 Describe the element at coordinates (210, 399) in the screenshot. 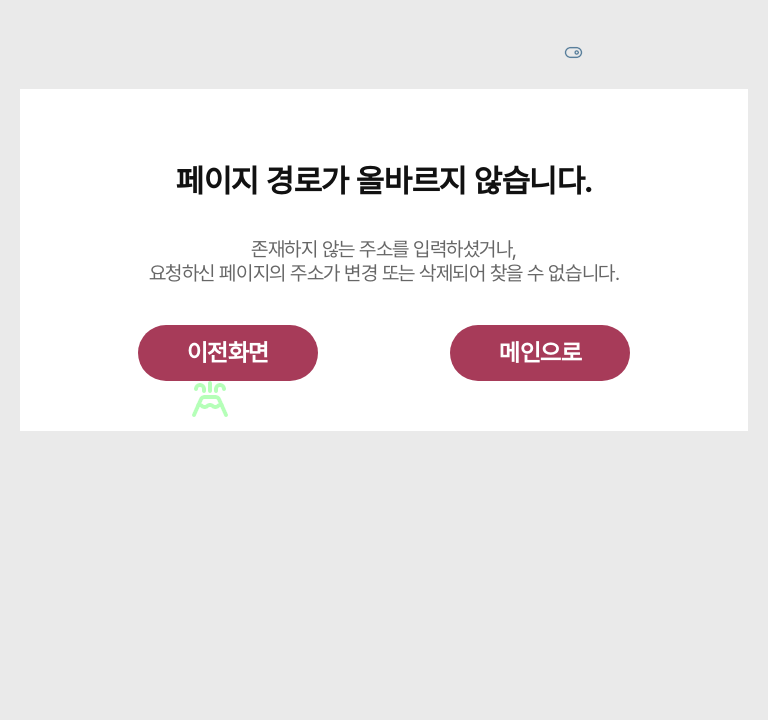

I see `indicates volcanic or geothermal activity` at that location.